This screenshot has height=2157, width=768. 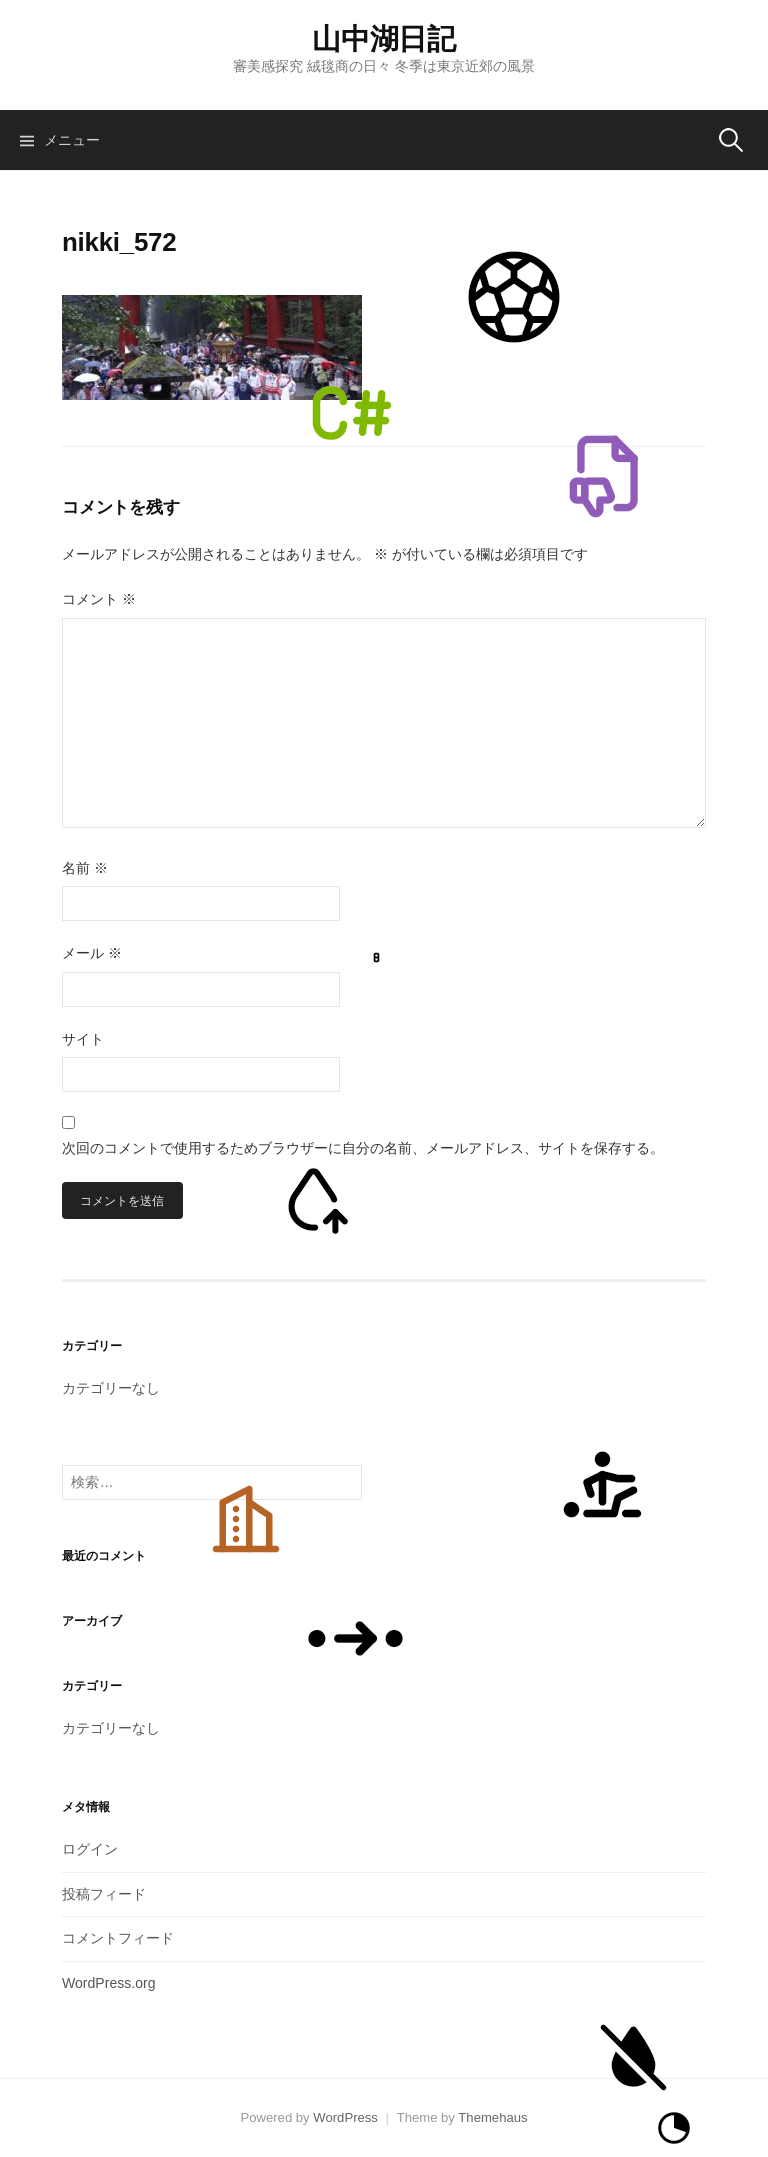 What do you see at coordinates (376, 957) in the screenshot?
I see `indicates item number 8 in a list or sequence` at bounding box center [376, 957].